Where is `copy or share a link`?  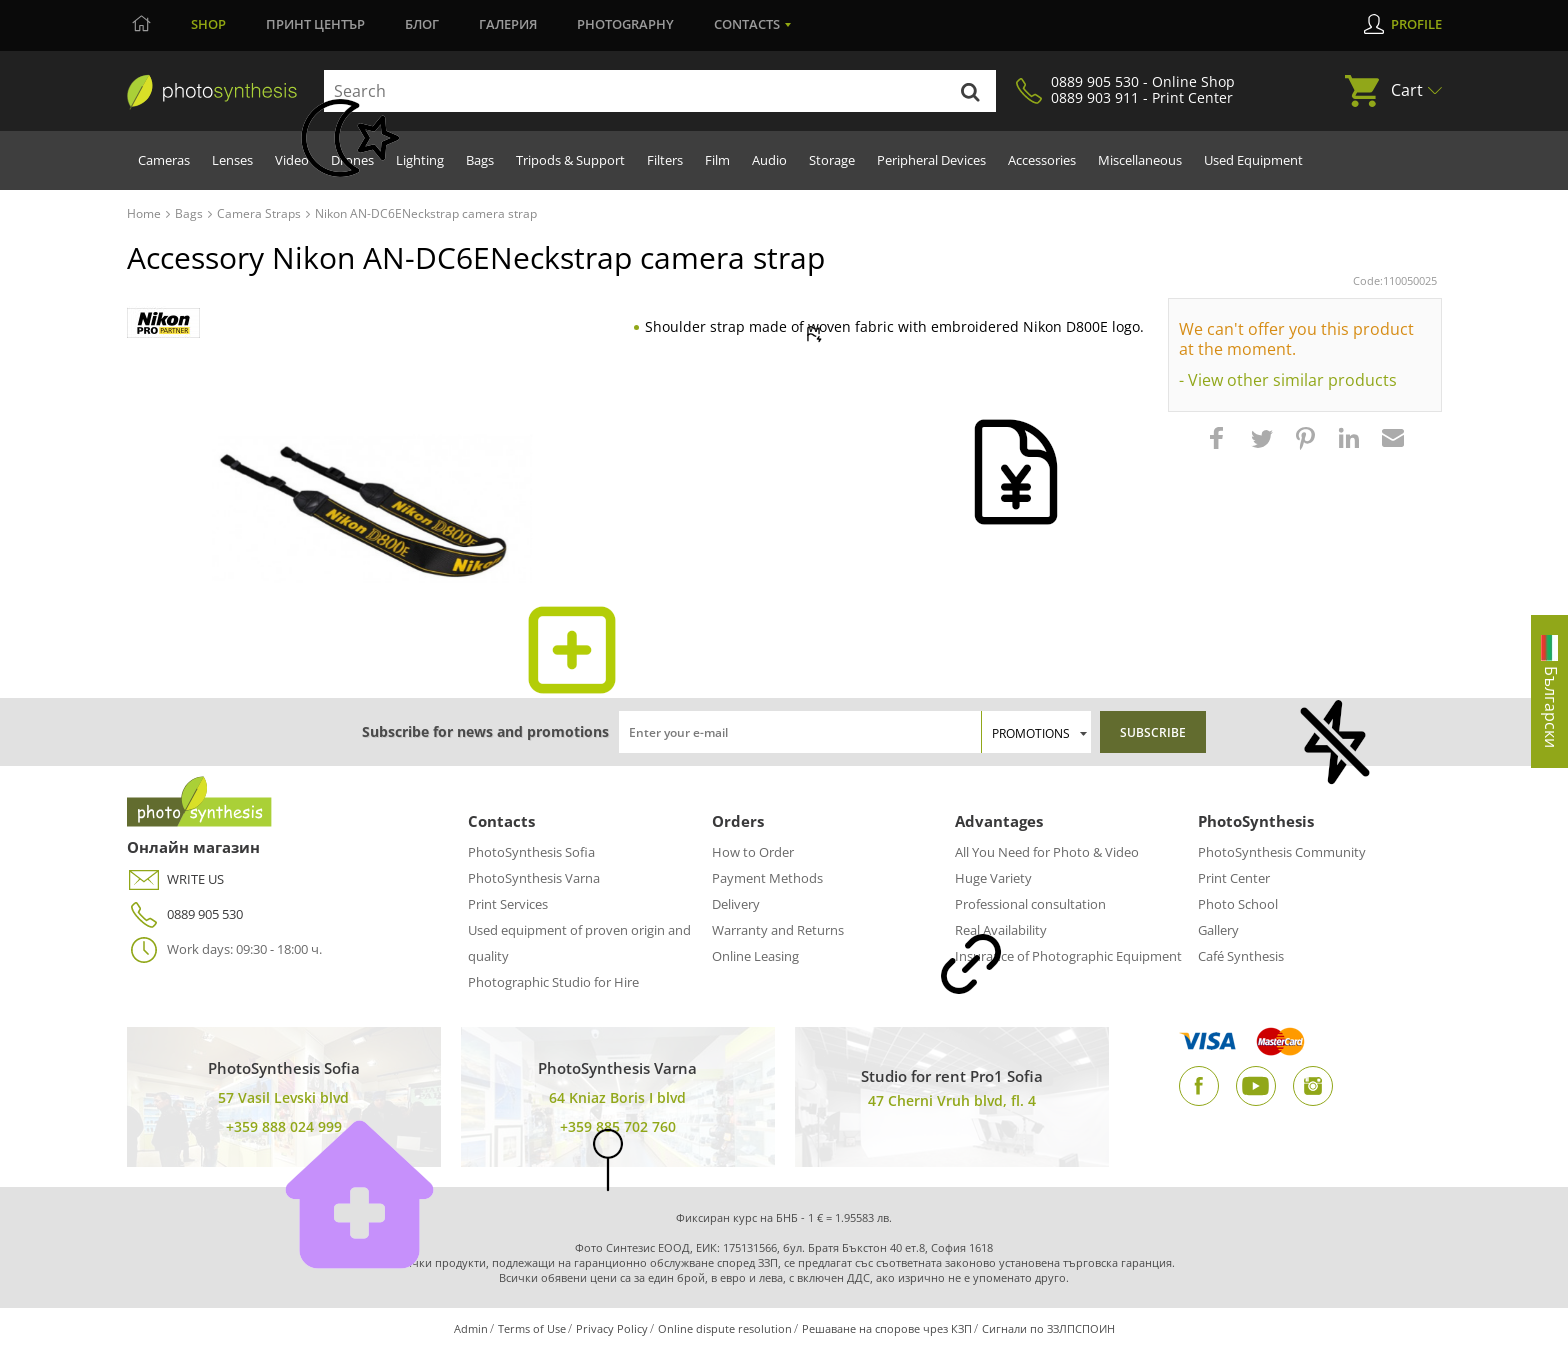
copy or share a link is located at coordinates (971, 964).